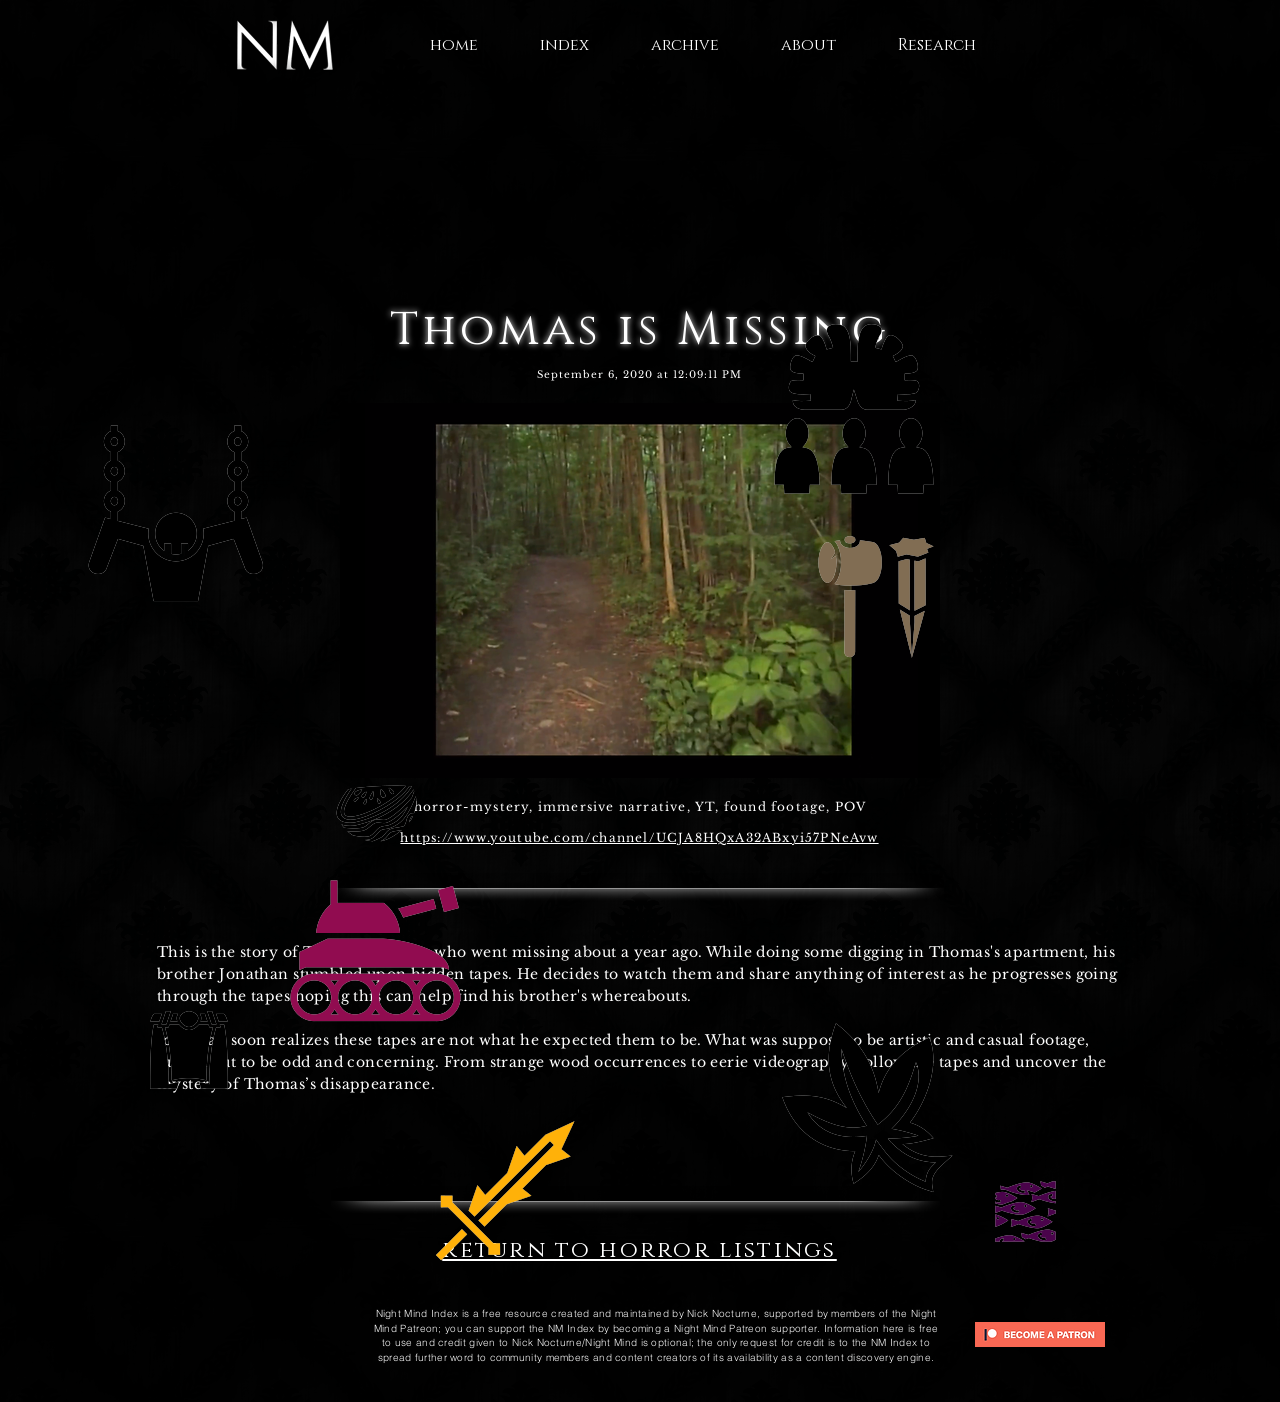  What do you see at coordinates (876, 597) in the screenshot?
I see `craft or equip stake and hammer weapons` at bounding box center [876, 597].